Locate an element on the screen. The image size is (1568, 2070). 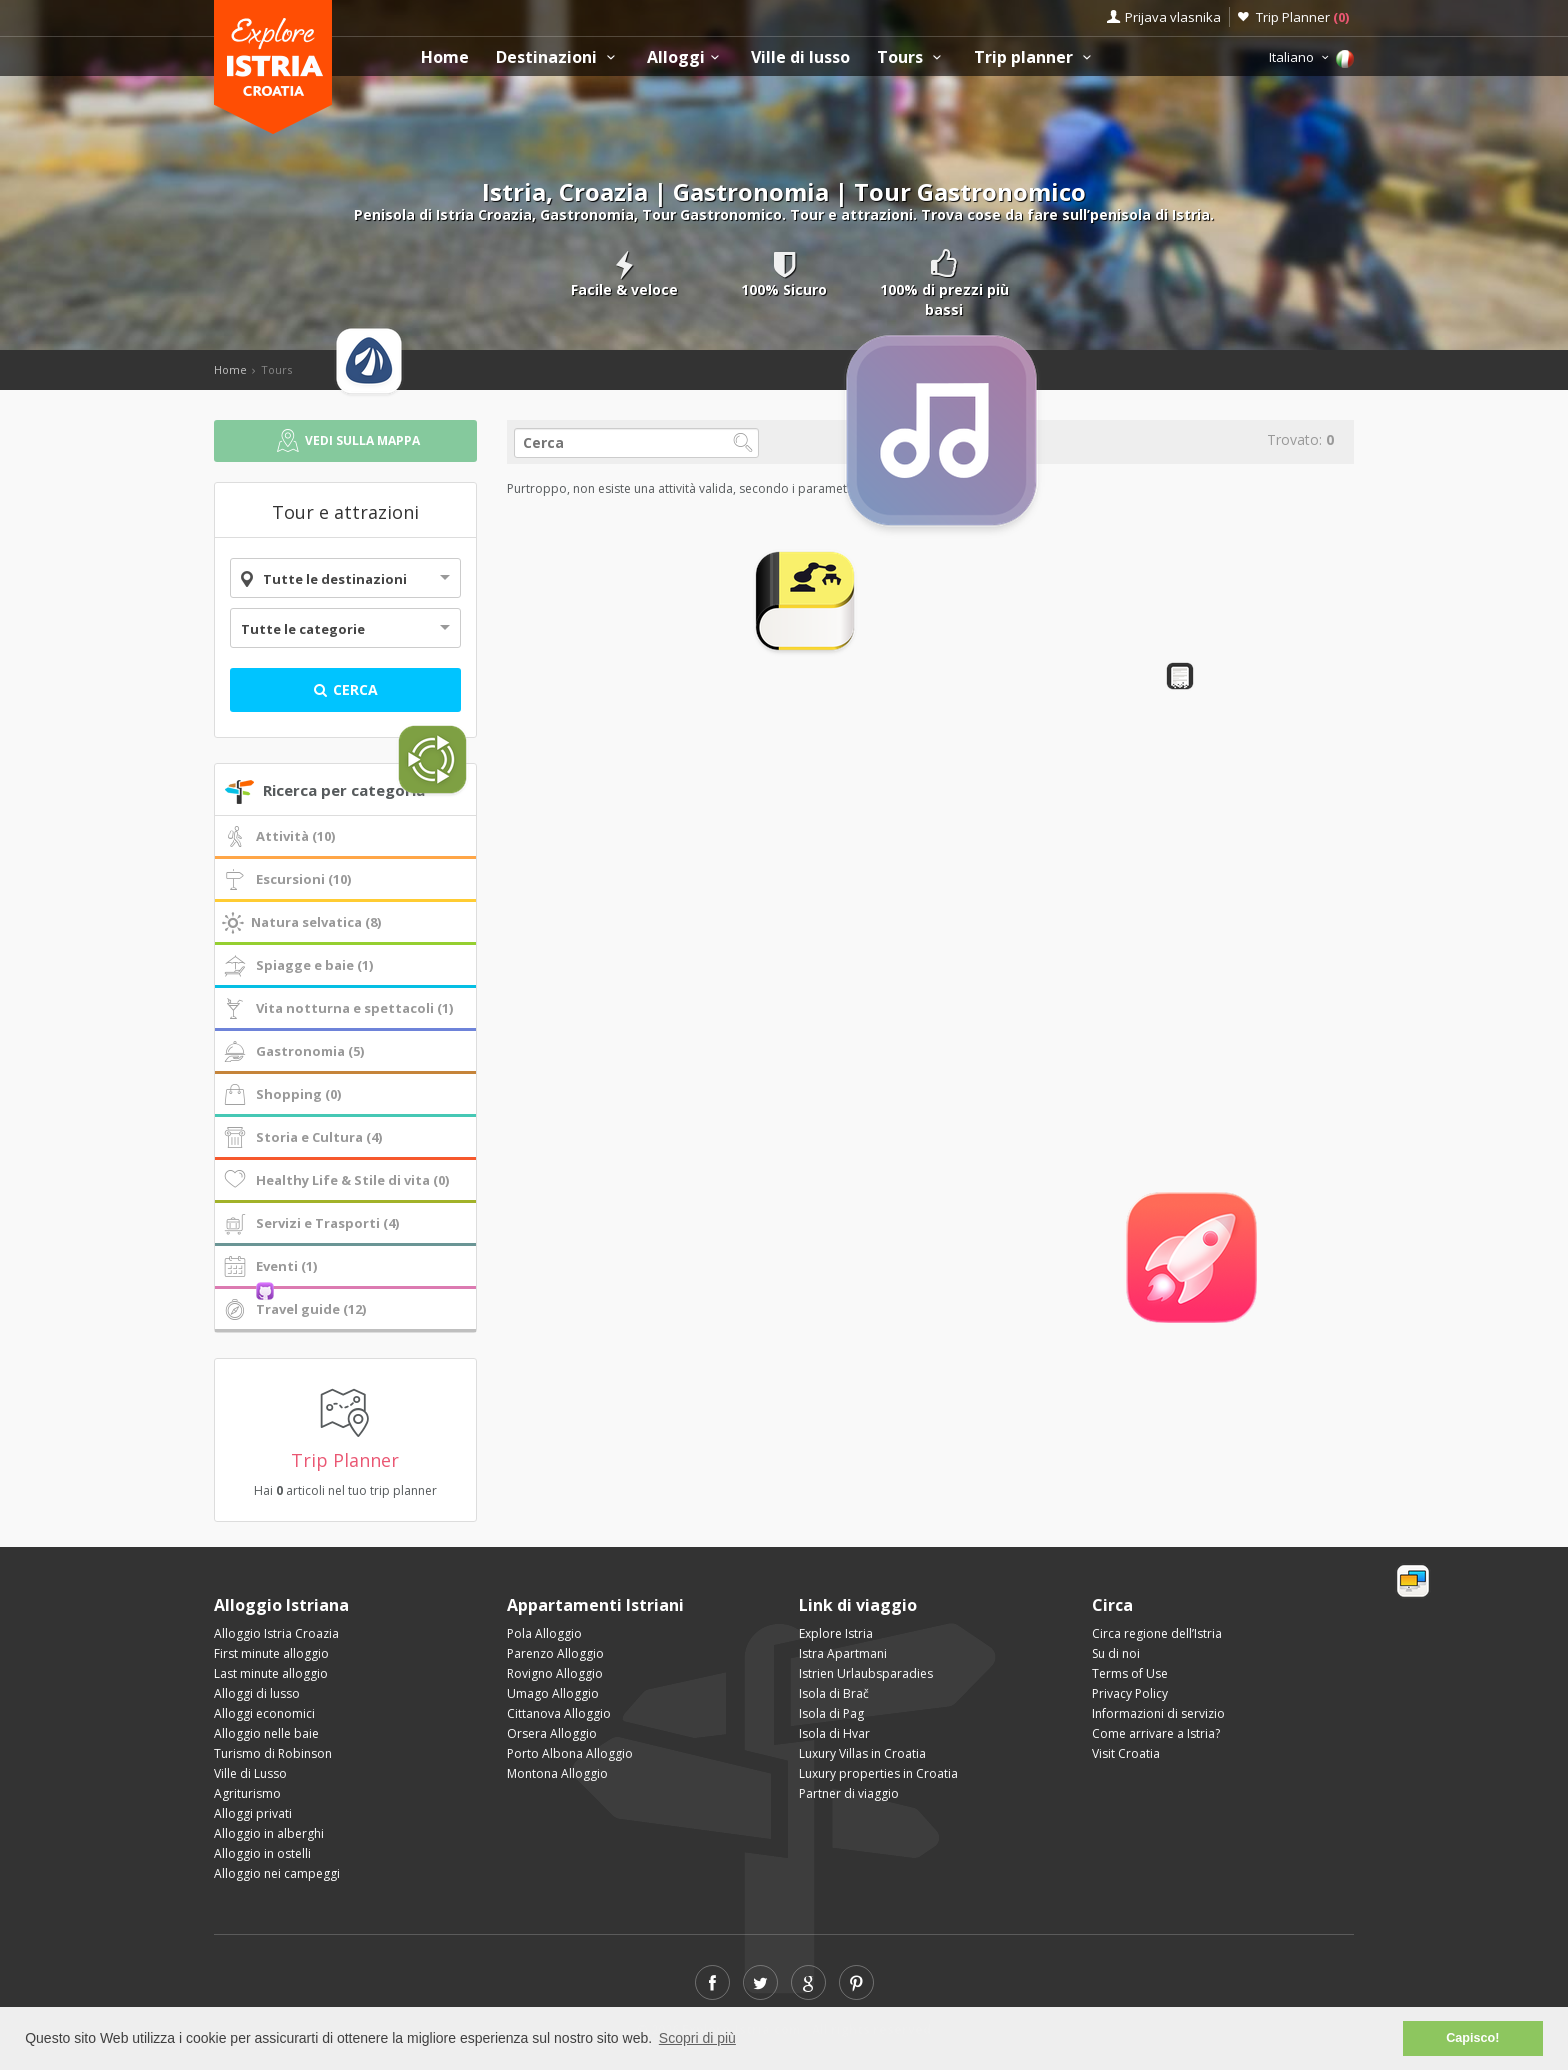
launch ubuntu mate application is located at coordinates (432, 759).